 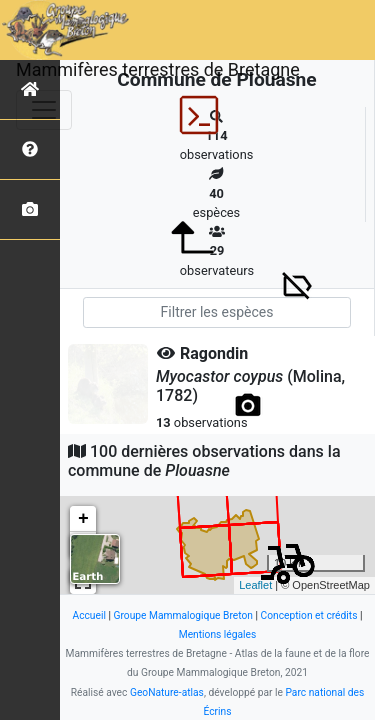 What do you see at coordinates (248, 406) in the screenshot?
I see `open camera to take a photo` at bounding box center [248, 406].